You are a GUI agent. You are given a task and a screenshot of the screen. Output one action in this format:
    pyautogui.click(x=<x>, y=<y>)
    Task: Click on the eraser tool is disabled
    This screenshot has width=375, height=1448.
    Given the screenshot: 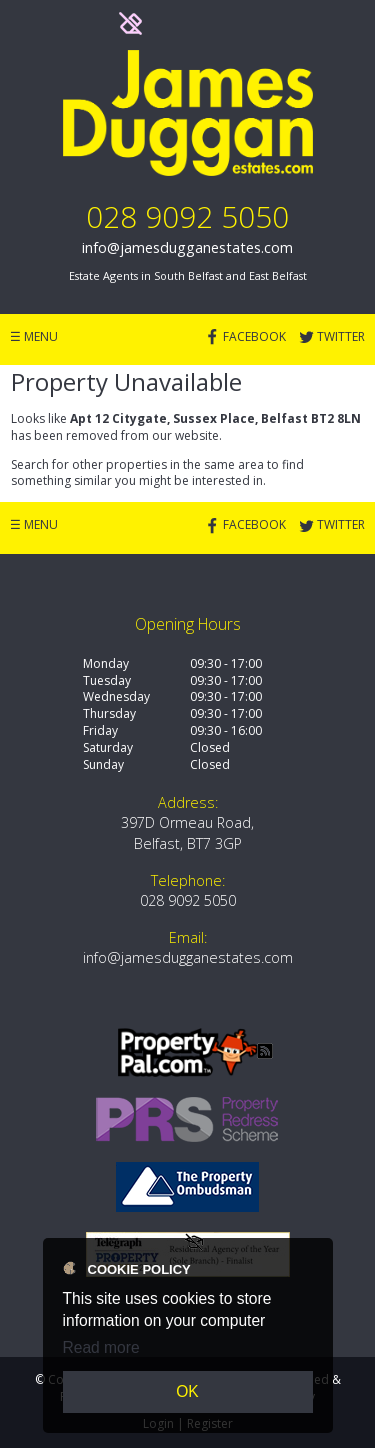 What is the action you would take?
    pyautogui.click(x=130, y=23)
    